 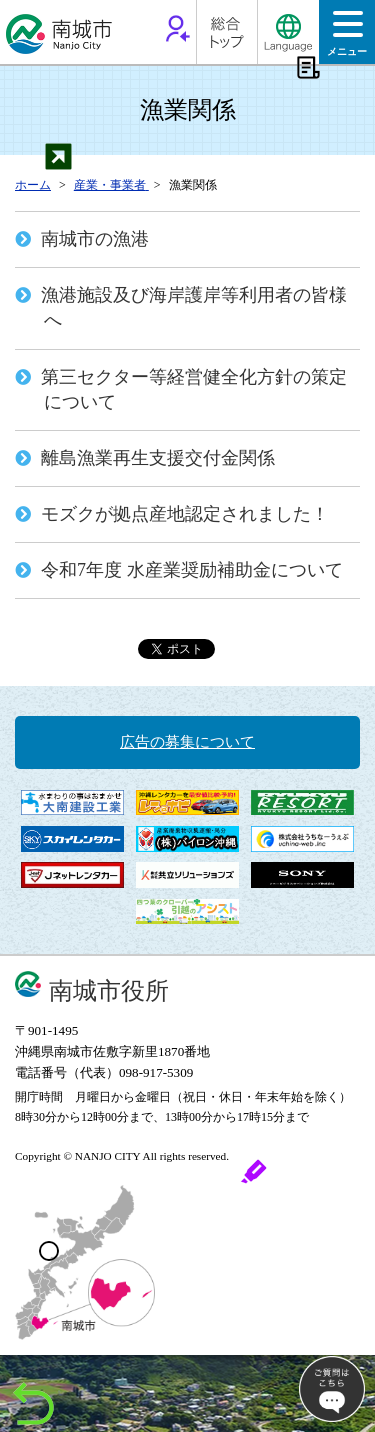 What do you see at coordinates (49, 1251) in the screenshot?
I see `unselected radio button or checkbox option` at bounding box center [49, 1251].